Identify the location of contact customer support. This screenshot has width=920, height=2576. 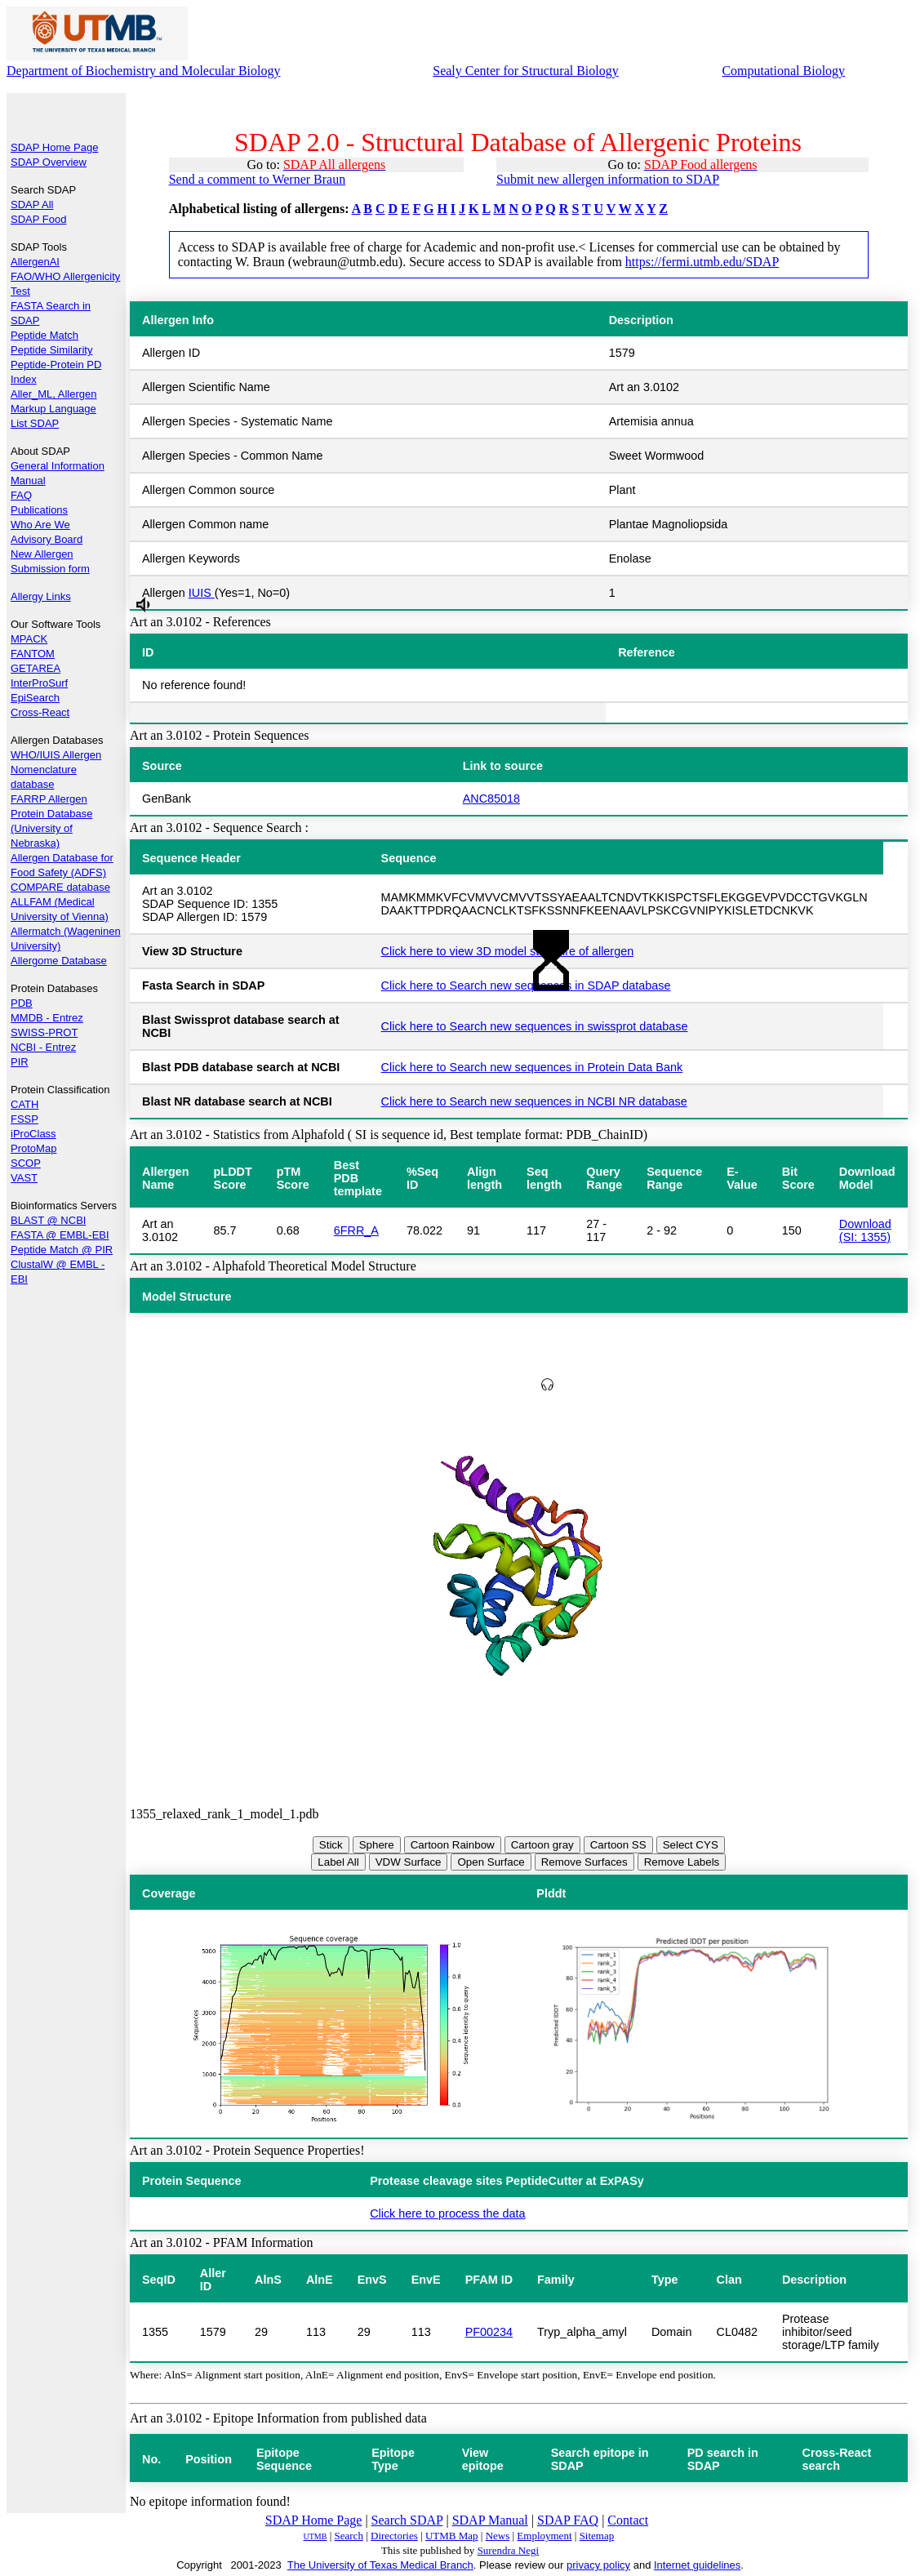
(547, 1384).